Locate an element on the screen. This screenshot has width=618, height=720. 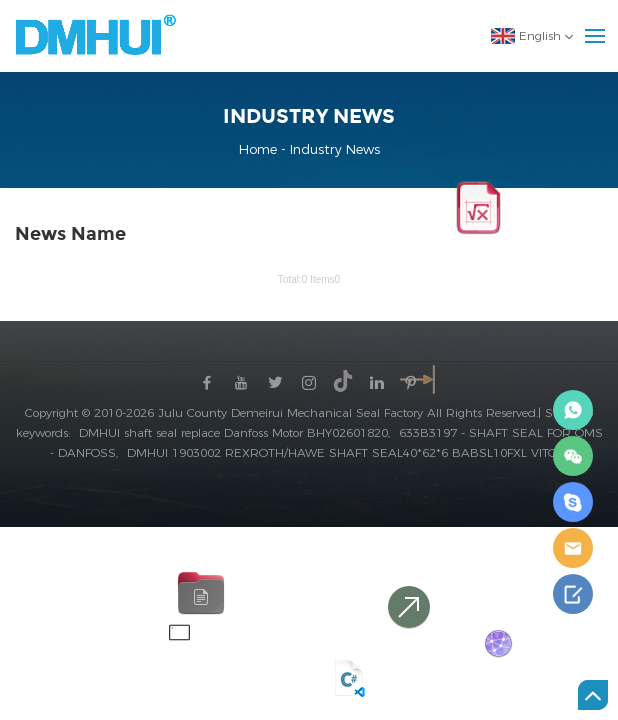
libreoffice math formula file is located at coordinates (478, 207).